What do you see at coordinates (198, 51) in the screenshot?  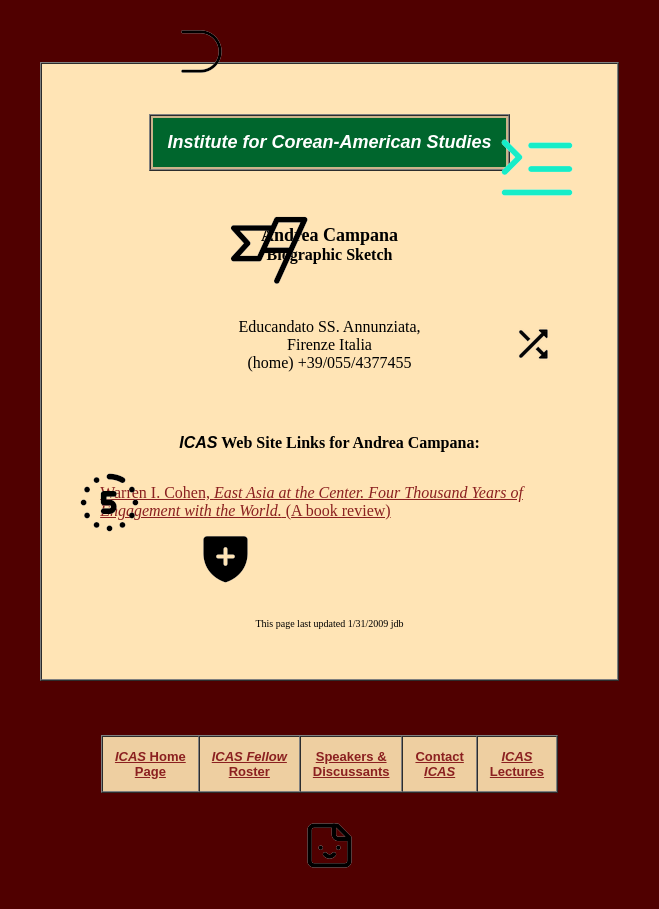 I see `indicates a proper superset relationship in mathematical notation` at bounding box center [198, 51].